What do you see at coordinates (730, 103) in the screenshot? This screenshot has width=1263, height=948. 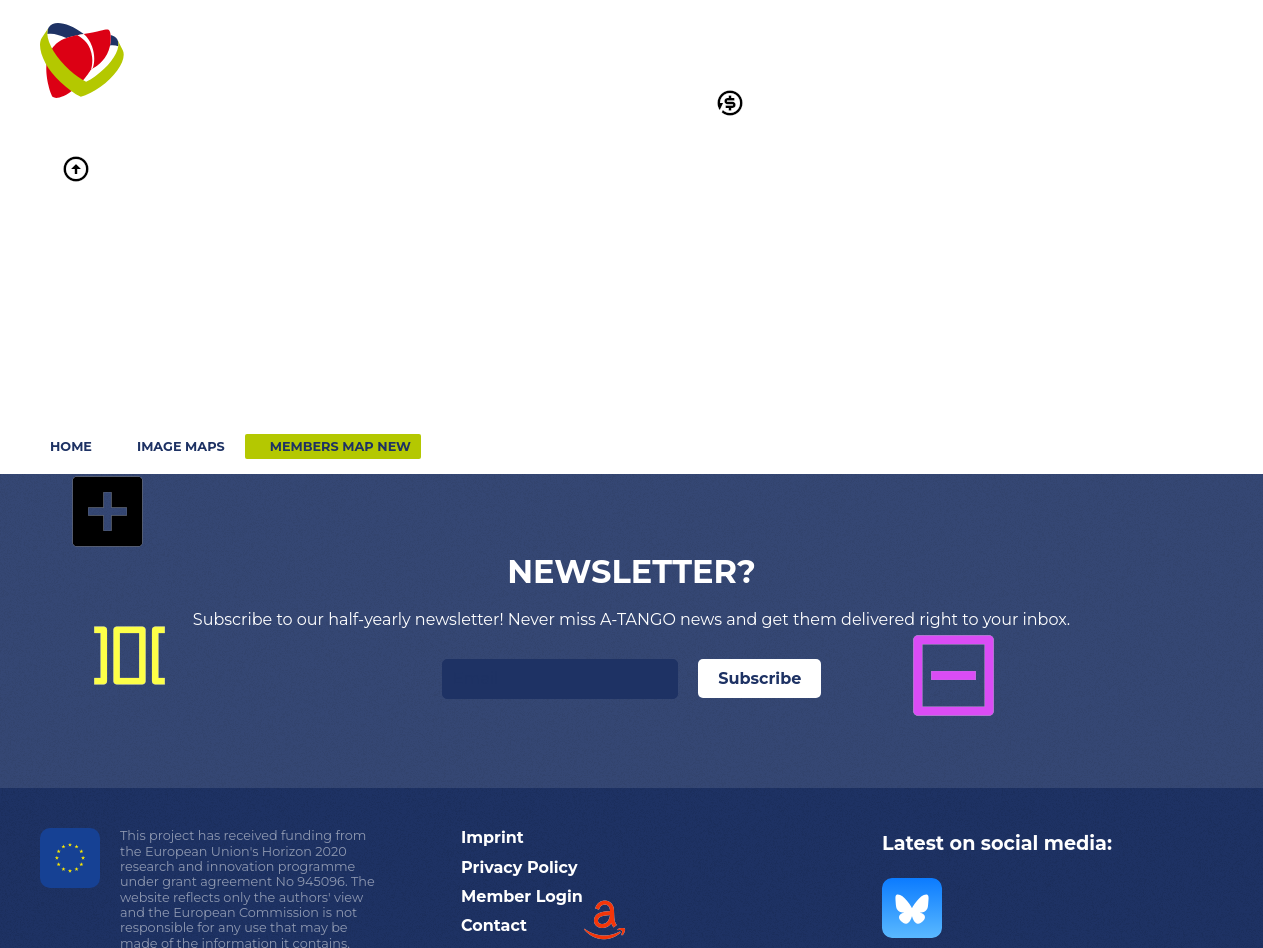 I see `request a refund for a purchase` at bounding box center [730, 103].